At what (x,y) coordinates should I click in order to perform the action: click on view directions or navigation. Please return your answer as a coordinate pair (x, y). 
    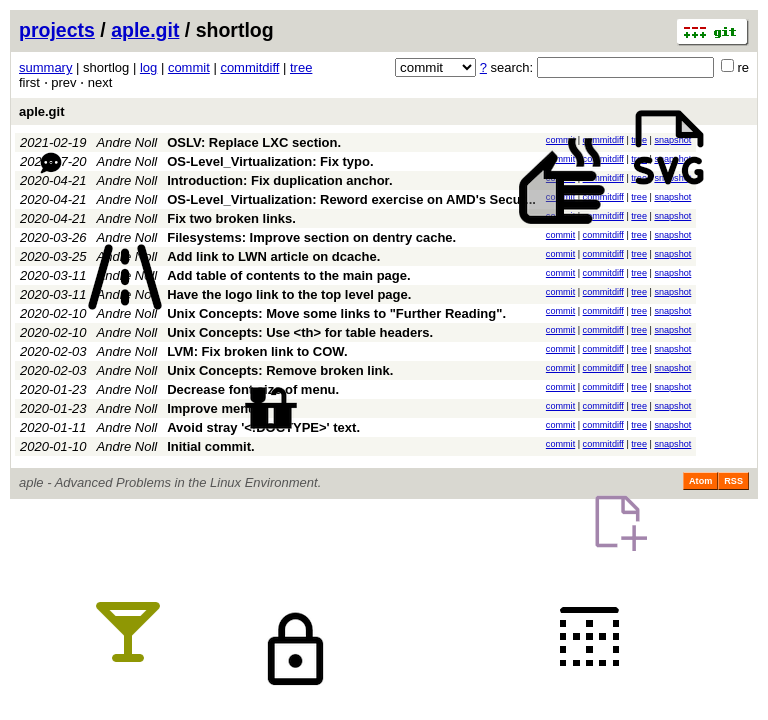
    Looking at the image, I should click on (125, 277).